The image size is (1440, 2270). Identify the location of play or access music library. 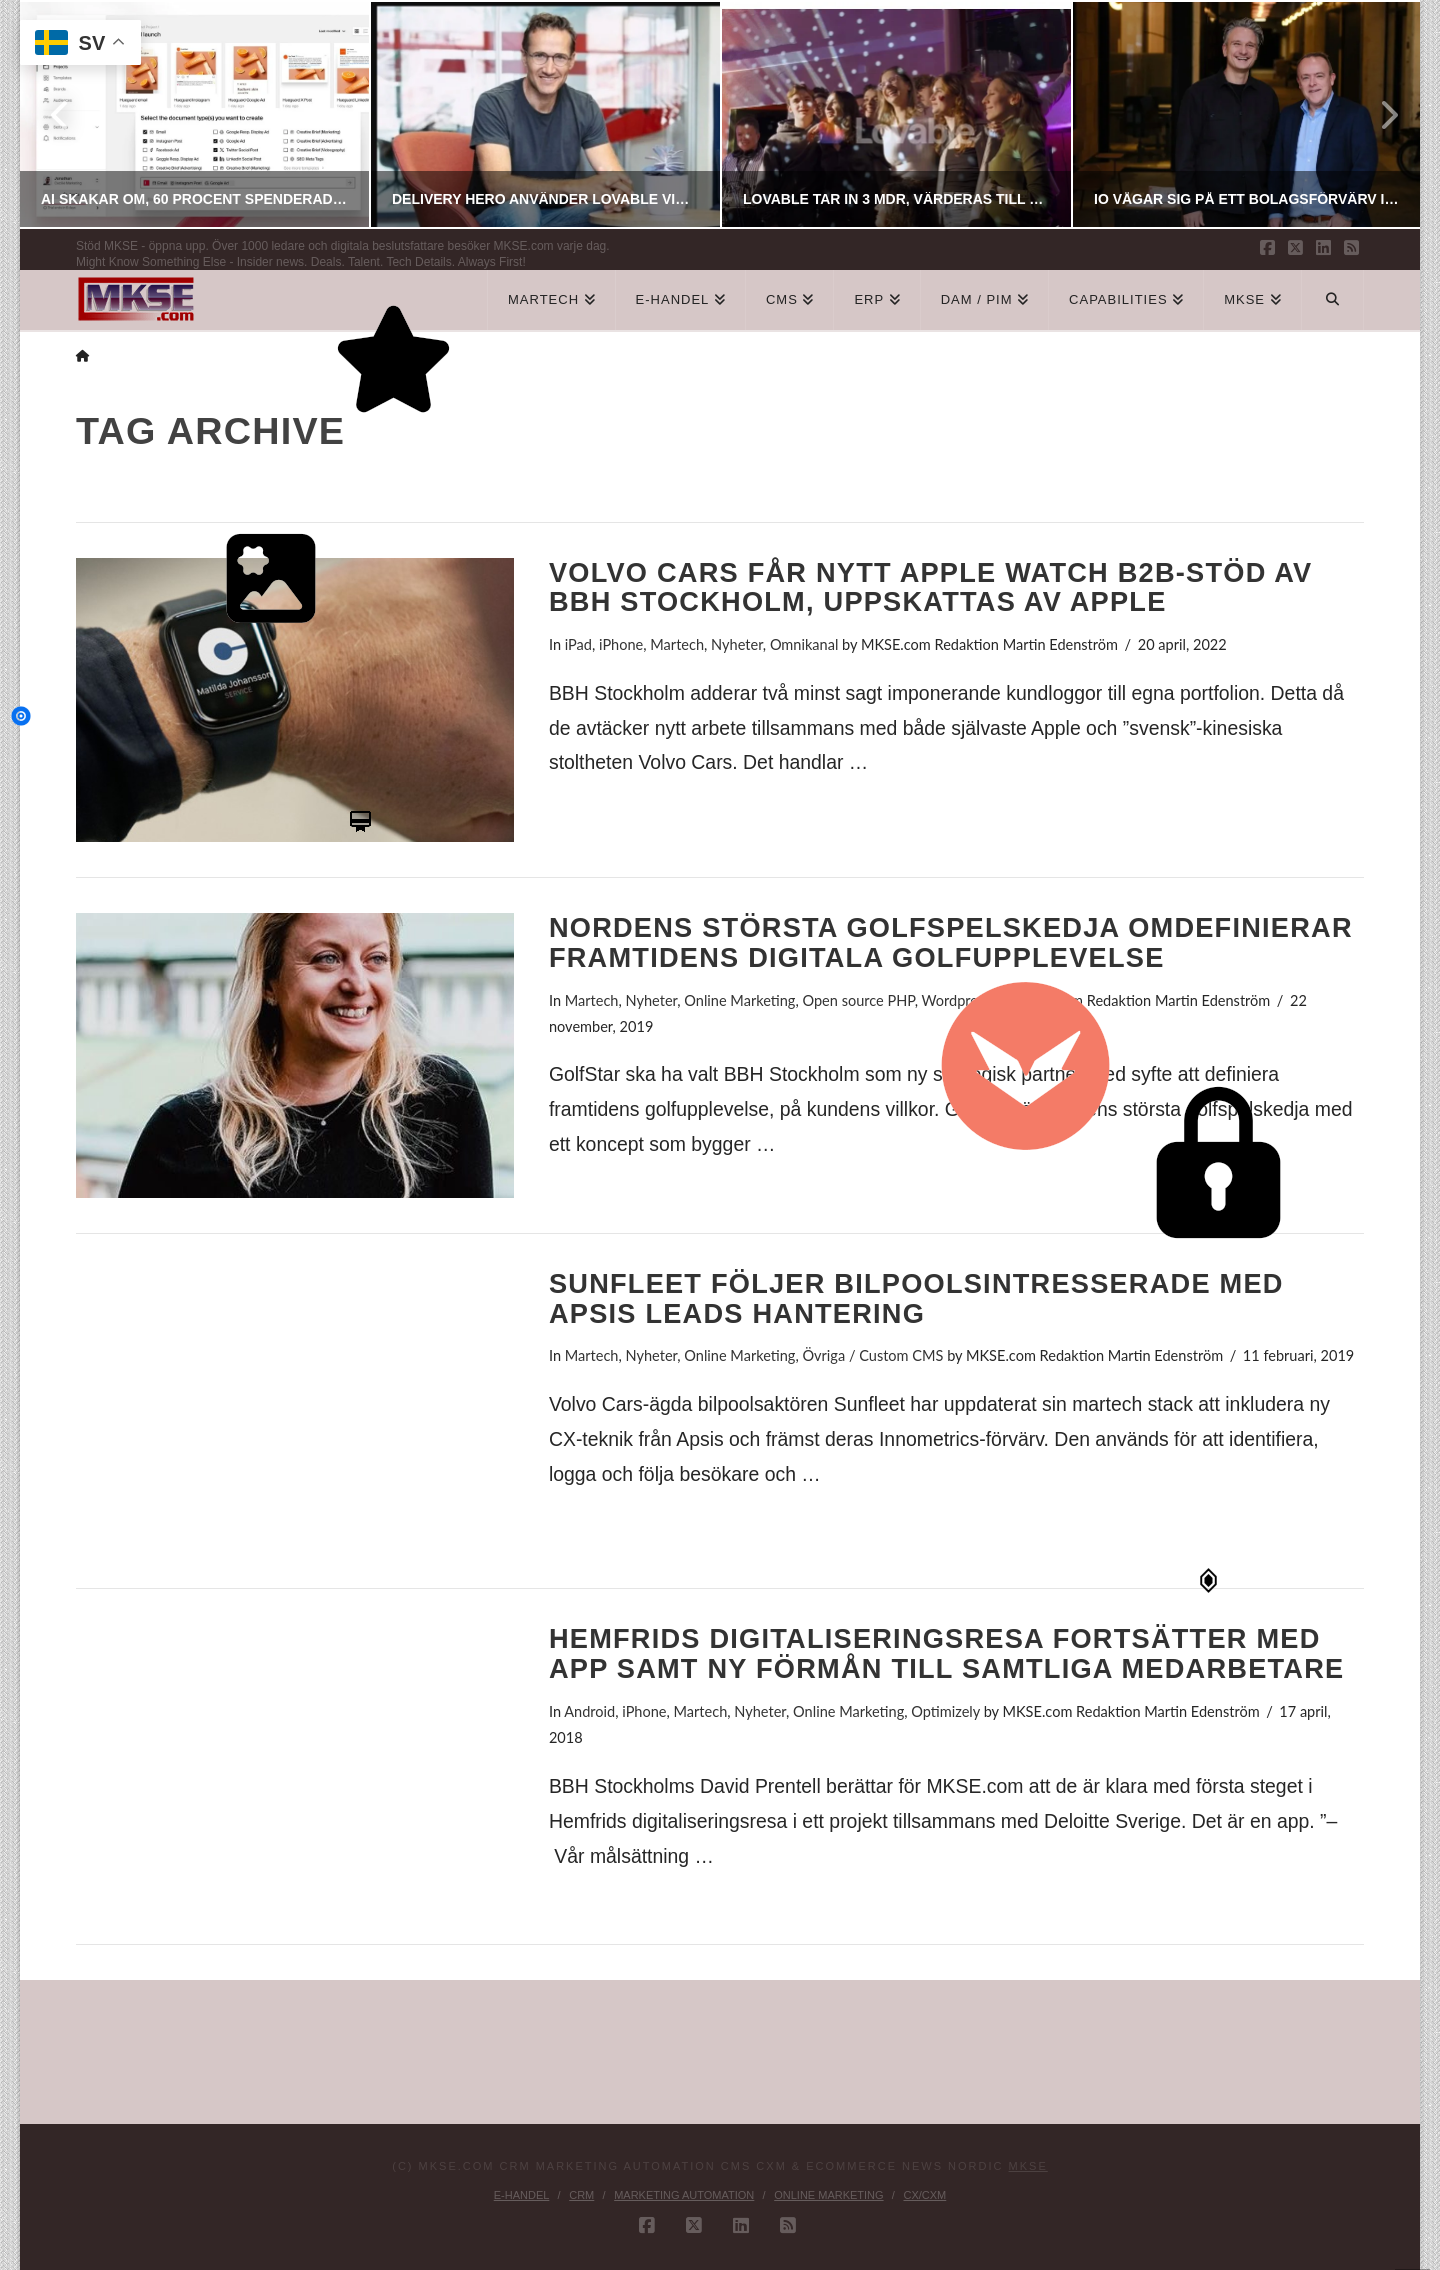
(21, 716).